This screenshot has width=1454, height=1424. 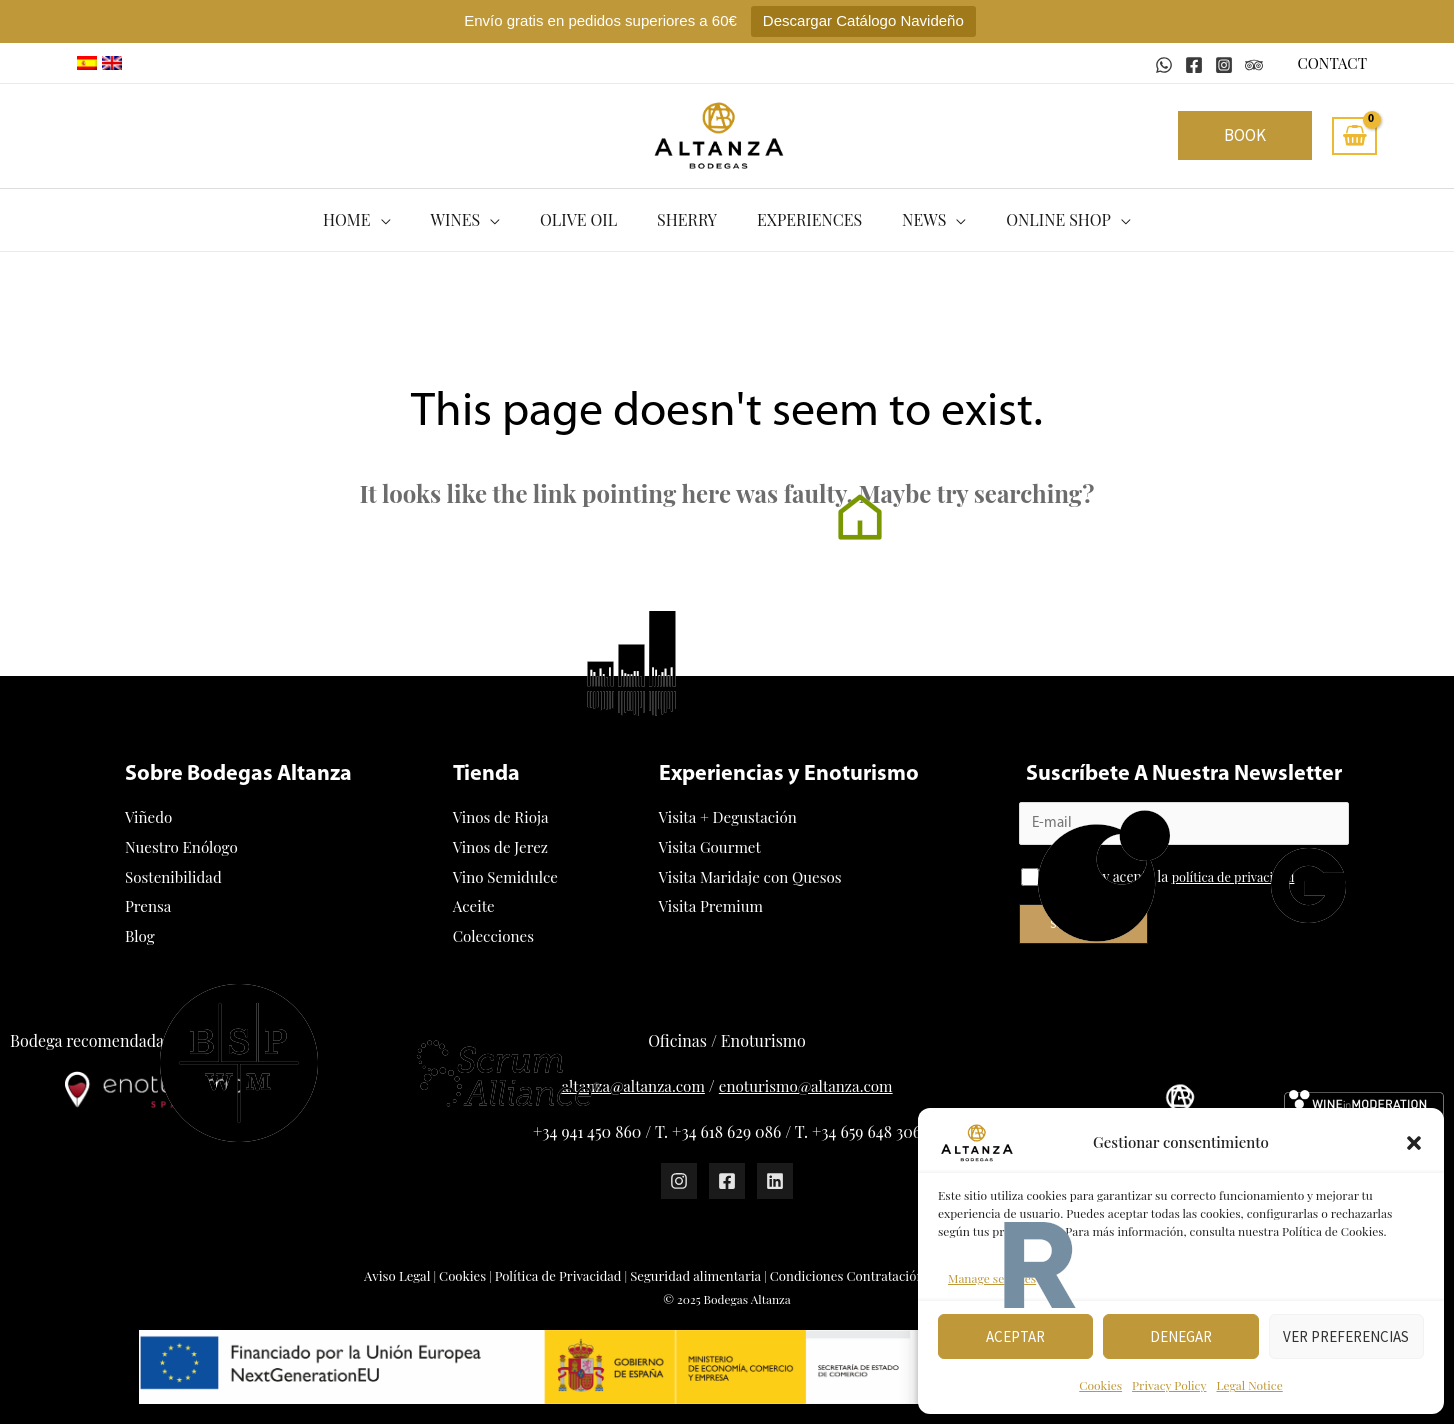 What do you see at coordinates (860, 518) in the screenshot?
I see `navigate to home screen` at bounding box center [860, 518].